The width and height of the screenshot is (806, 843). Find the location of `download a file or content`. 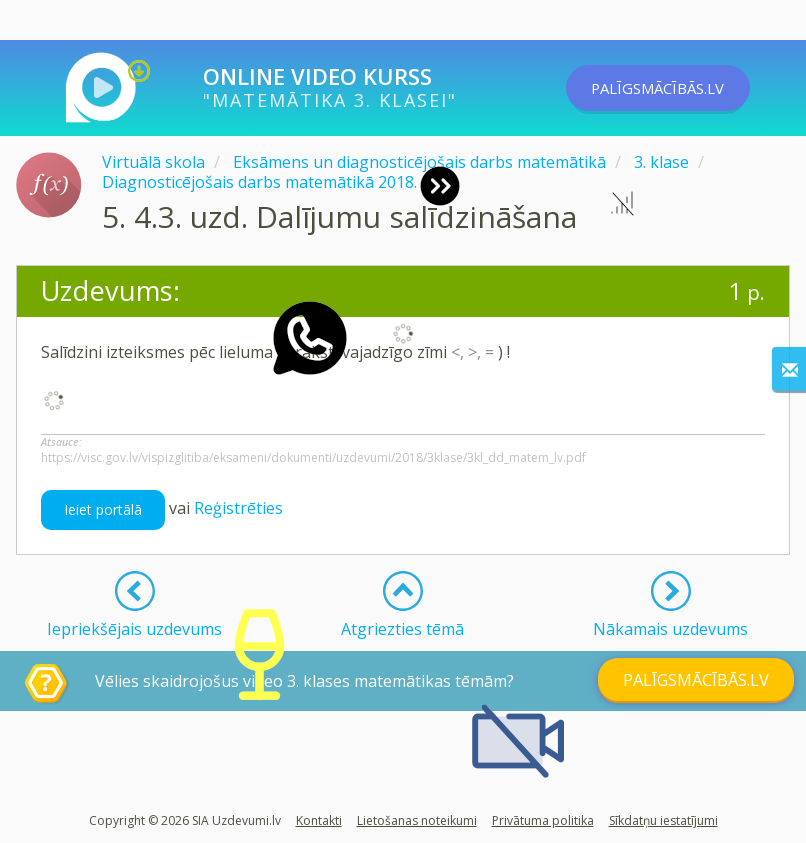

download a file or content is located at coordinates (139, 71).